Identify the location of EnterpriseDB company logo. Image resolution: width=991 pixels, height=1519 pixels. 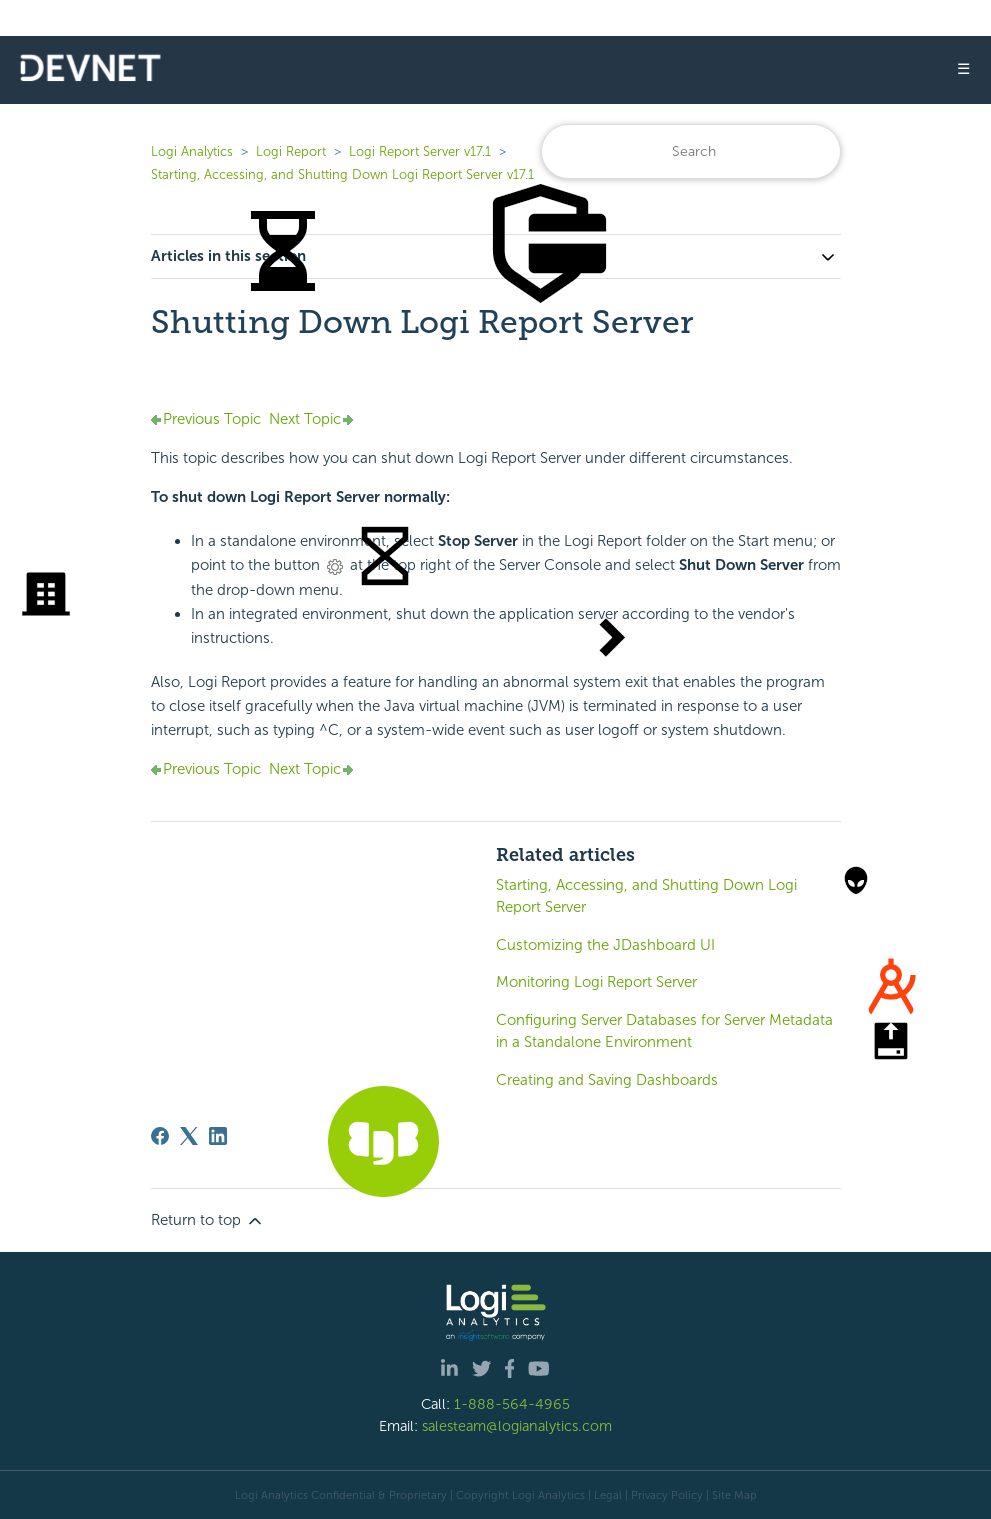
(383, 1141).